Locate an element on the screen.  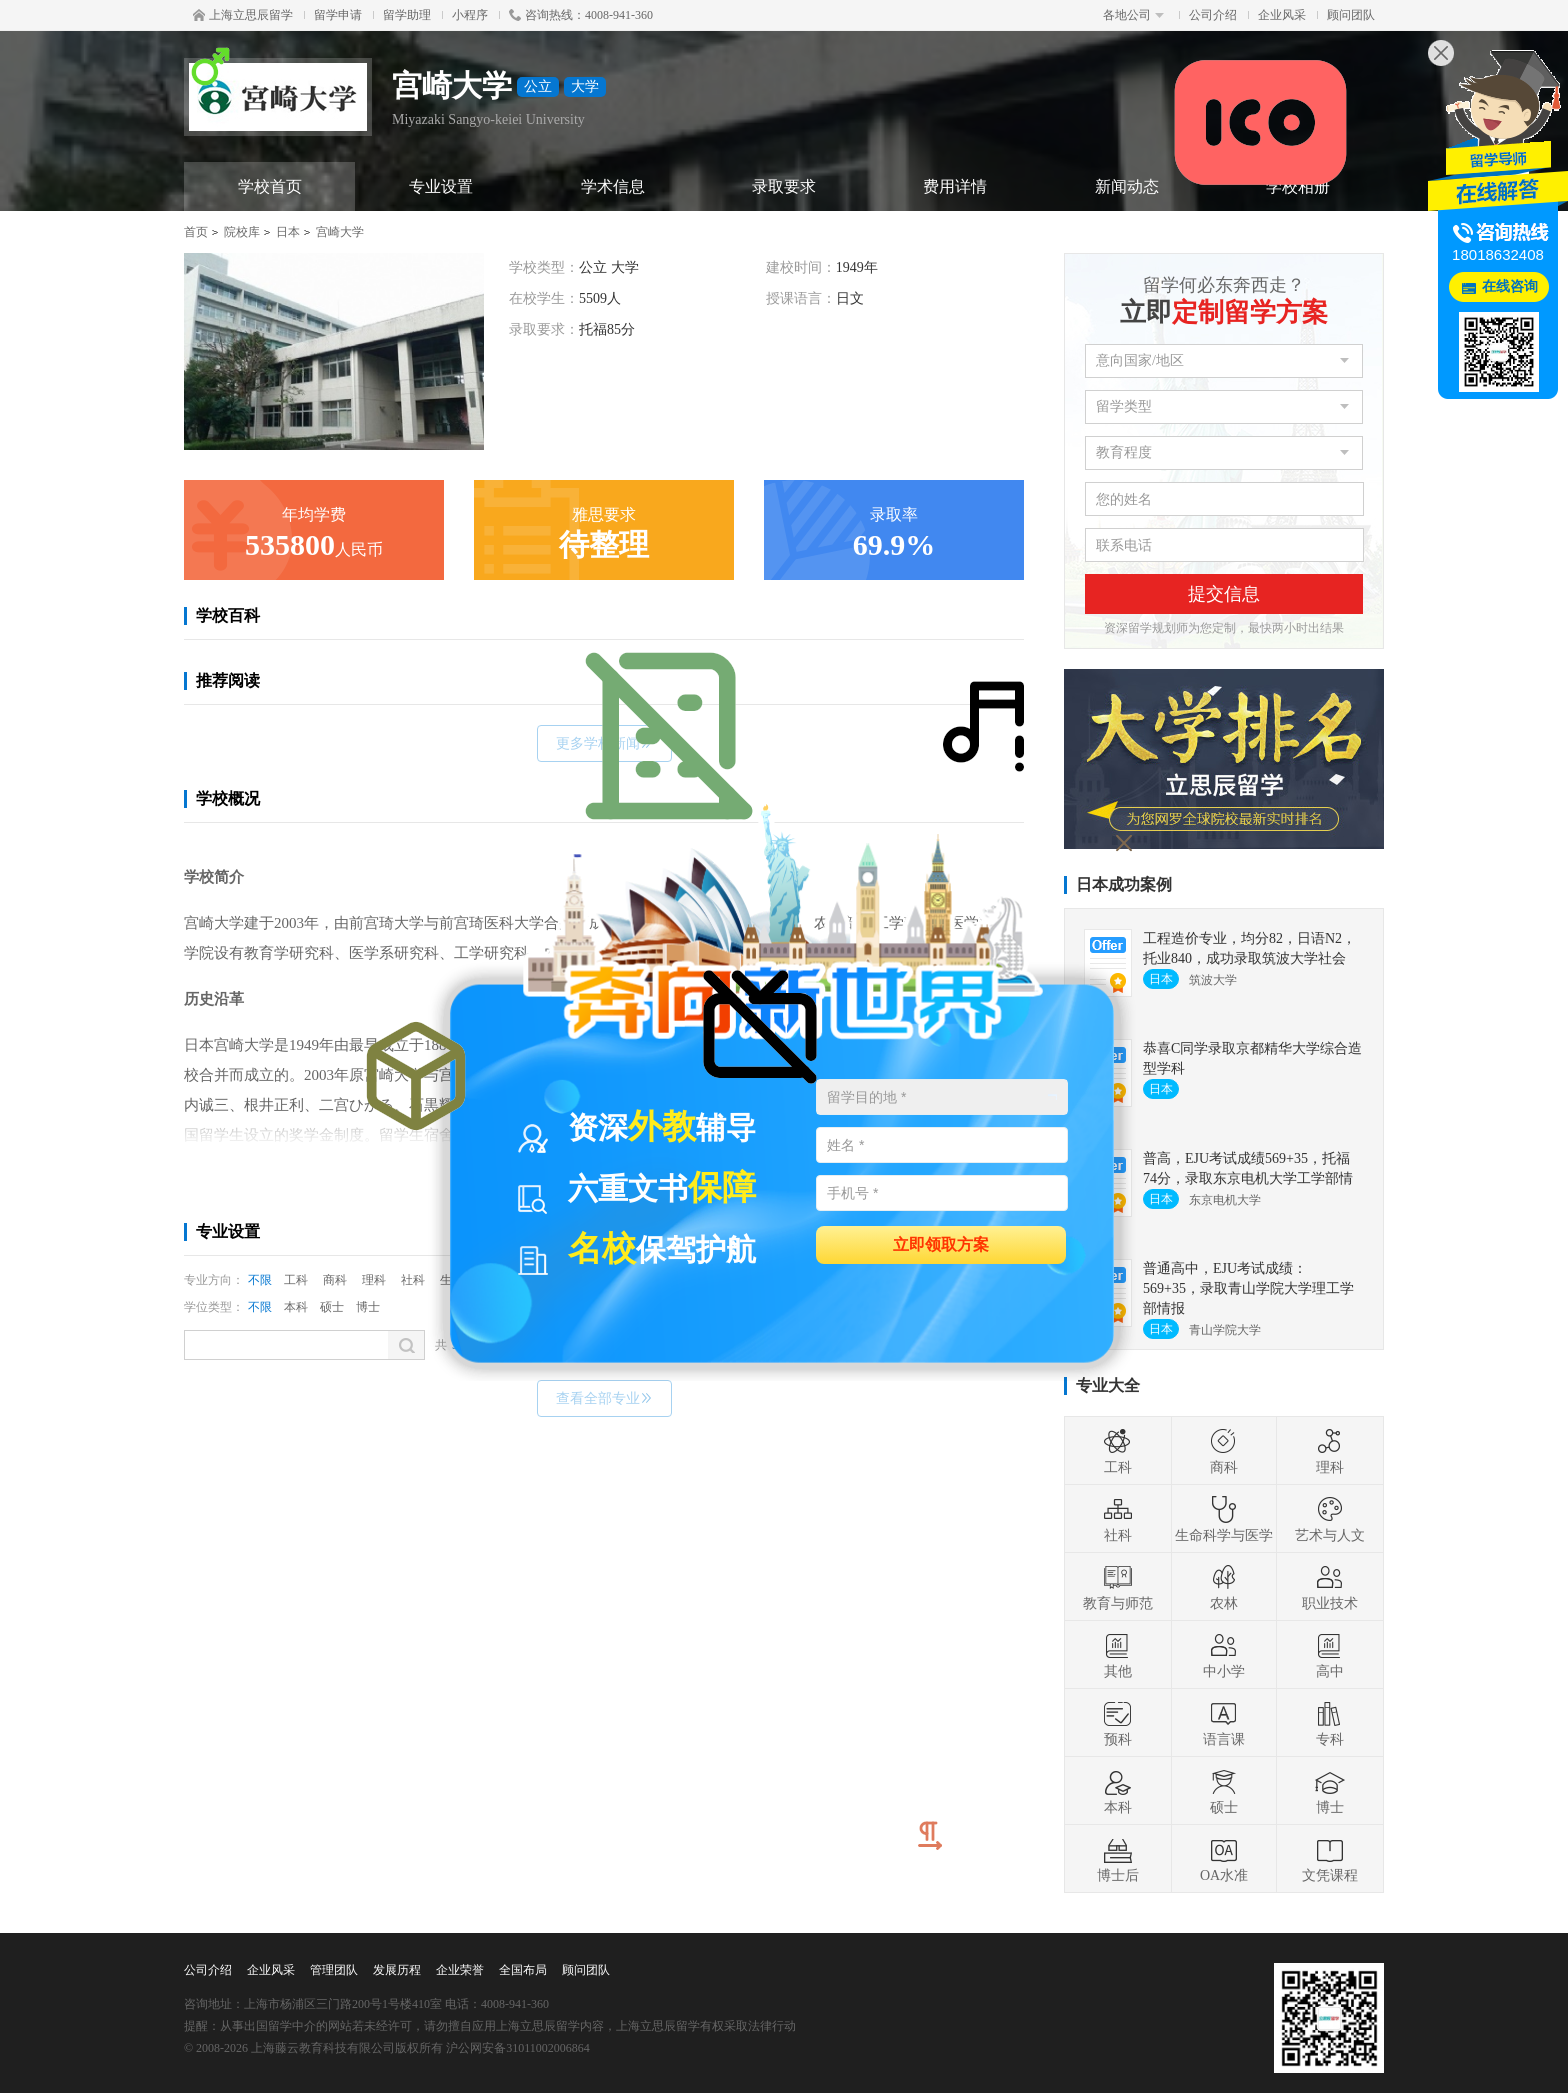
building or location unavailable is located at coordinates (669, 736).